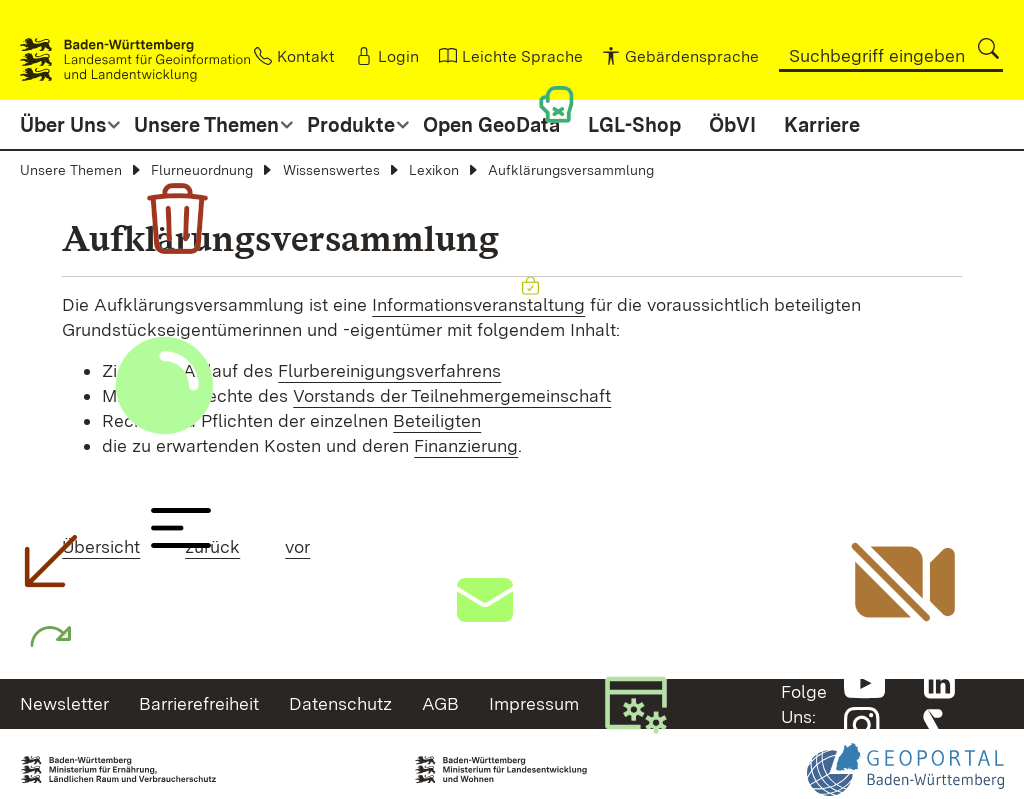  What do you see at coordinates (51, 561) in the screenshot?
I see `navigate to previous or back` at bounding box center [51, 561].